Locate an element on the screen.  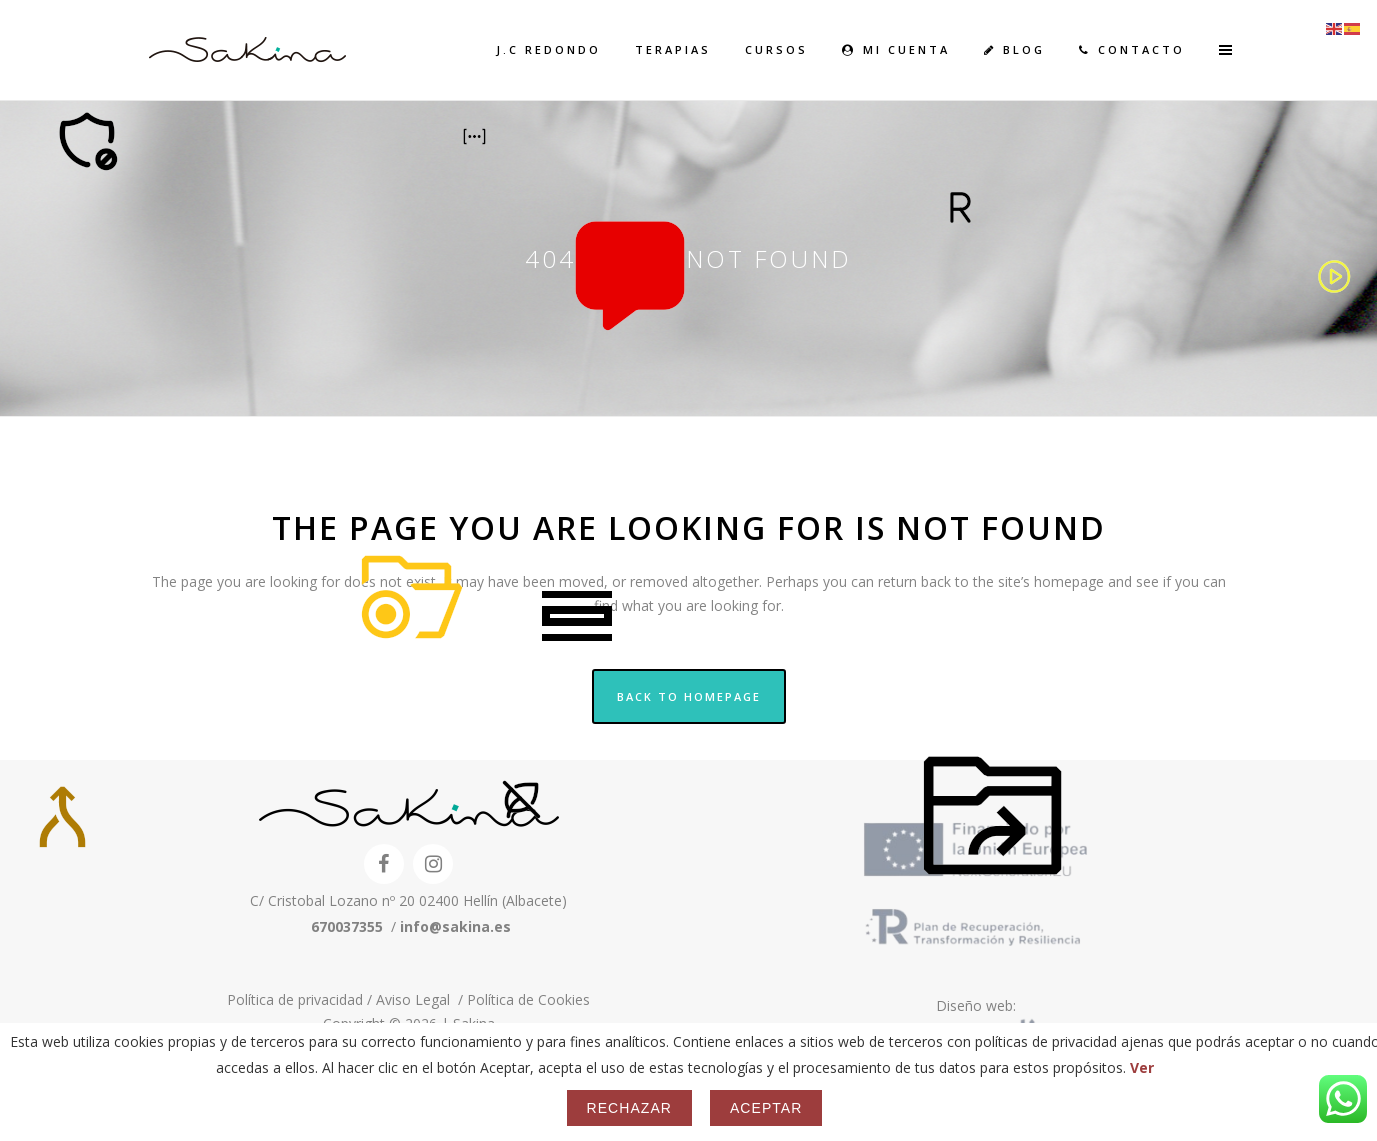
open messaging or chat is located at coordinates (630, 269).